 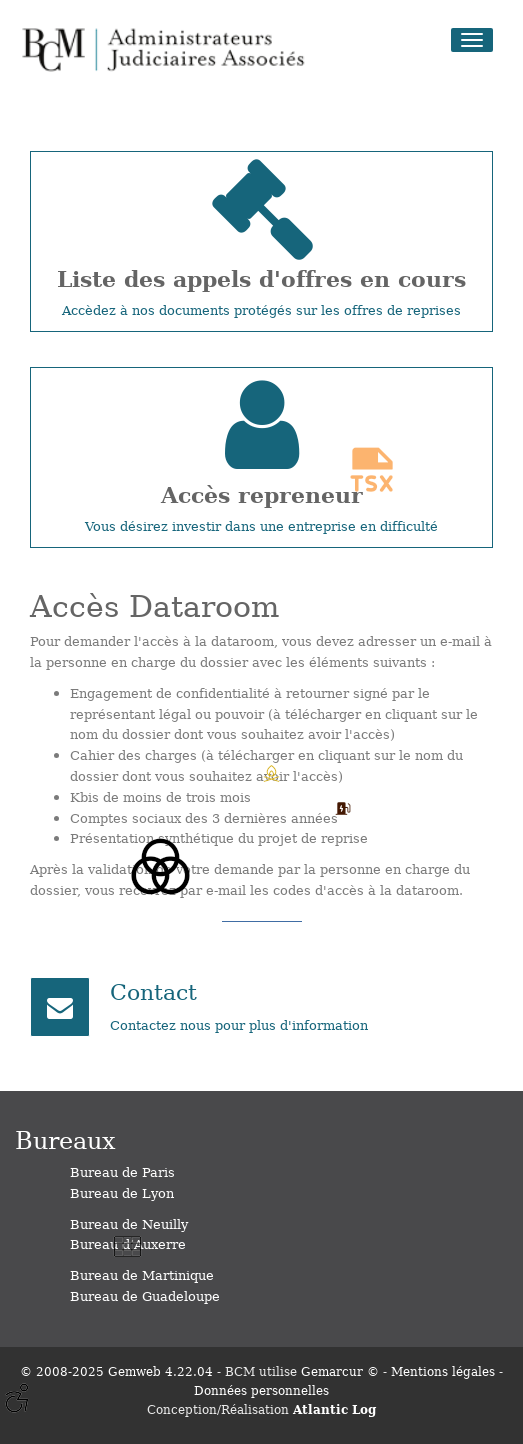 I want to click on indicates wheelchair accessible route or facility, so click(x=17, y=1398).